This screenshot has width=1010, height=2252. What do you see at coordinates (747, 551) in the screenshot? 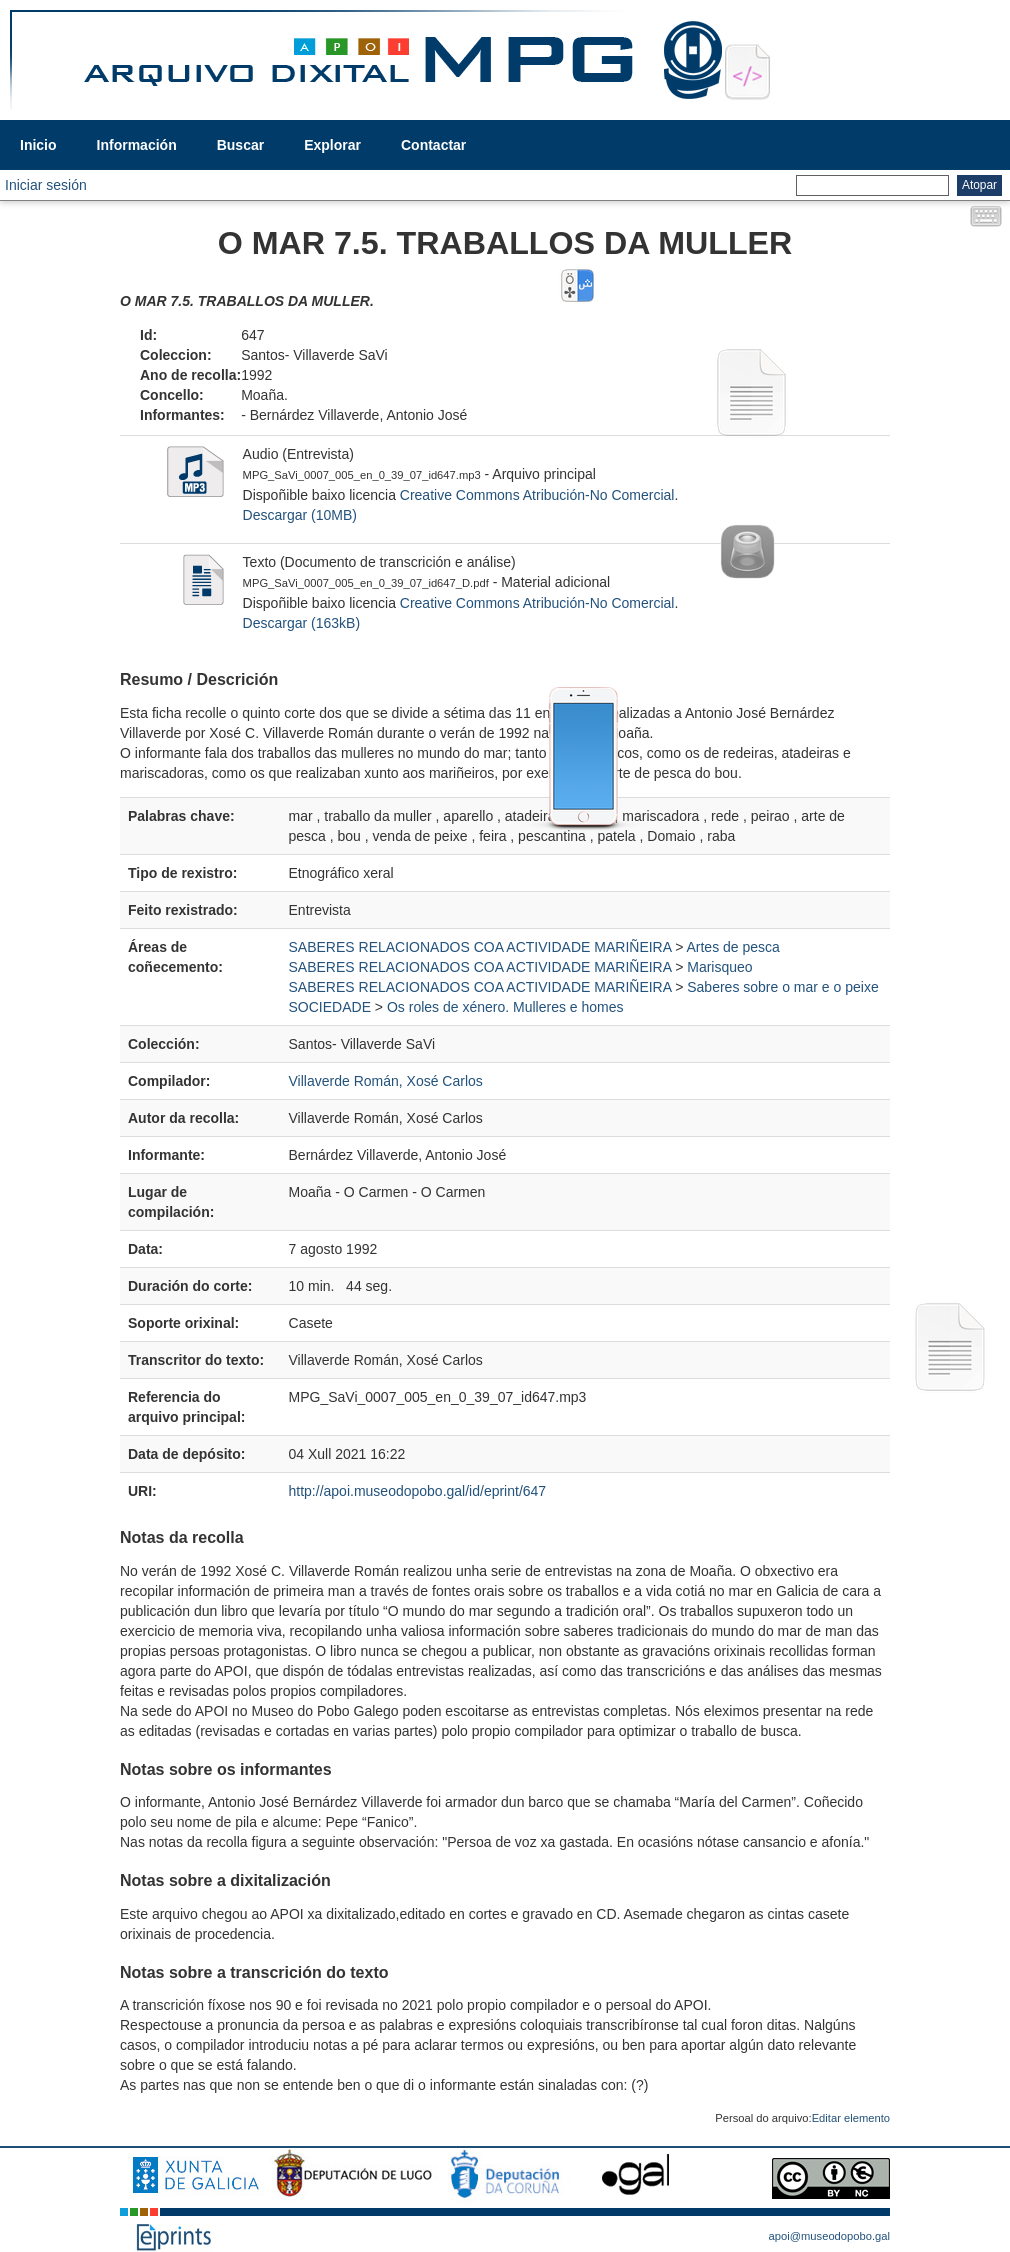
I see `open preview app to view images and PDFs` at bounding box center [747, 551].